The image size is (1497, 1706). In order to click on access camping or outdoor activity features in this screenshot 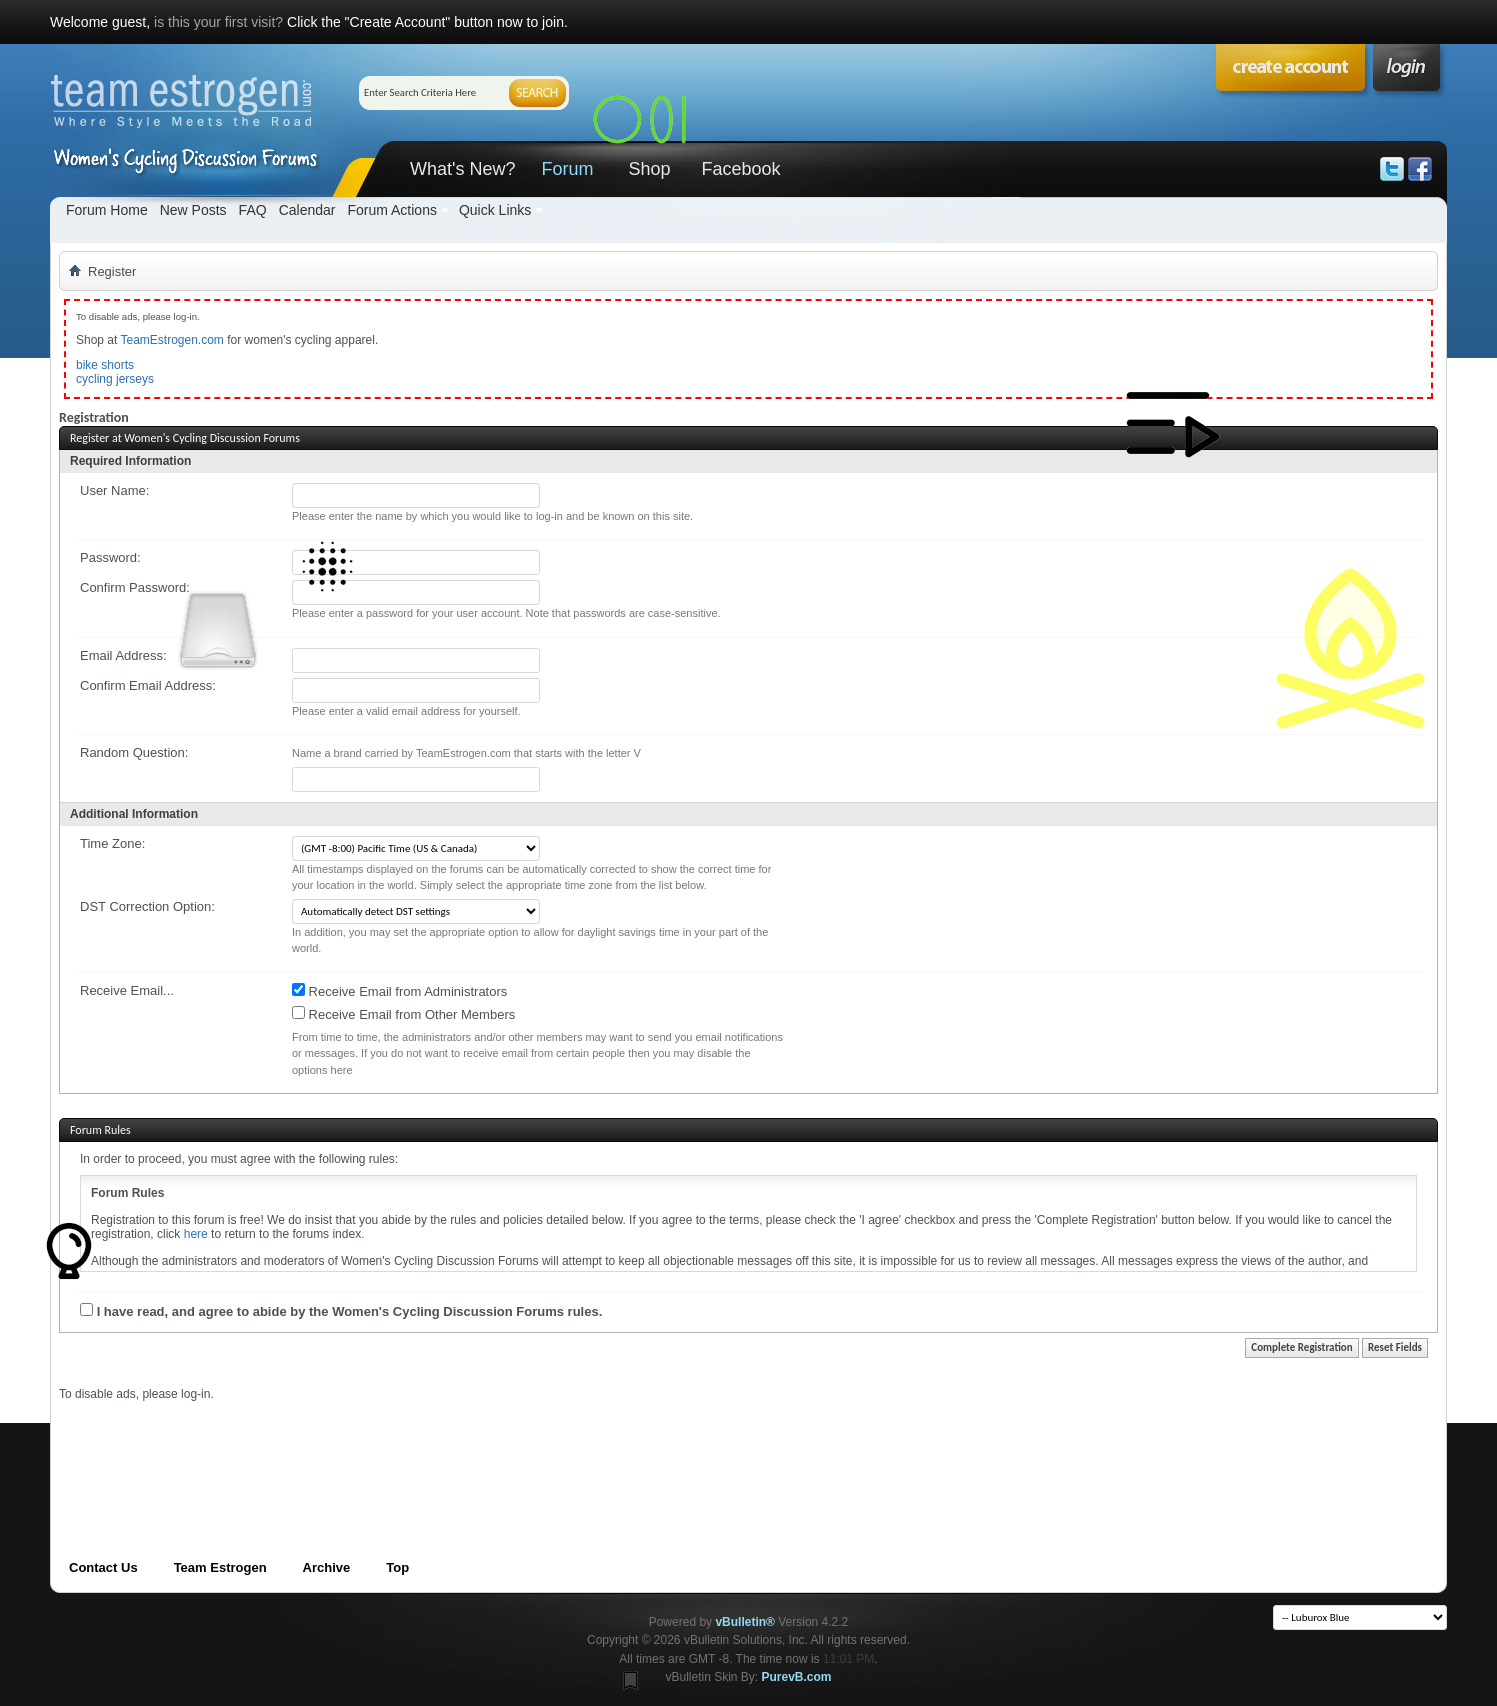, I will do `click(1350, 648)`.